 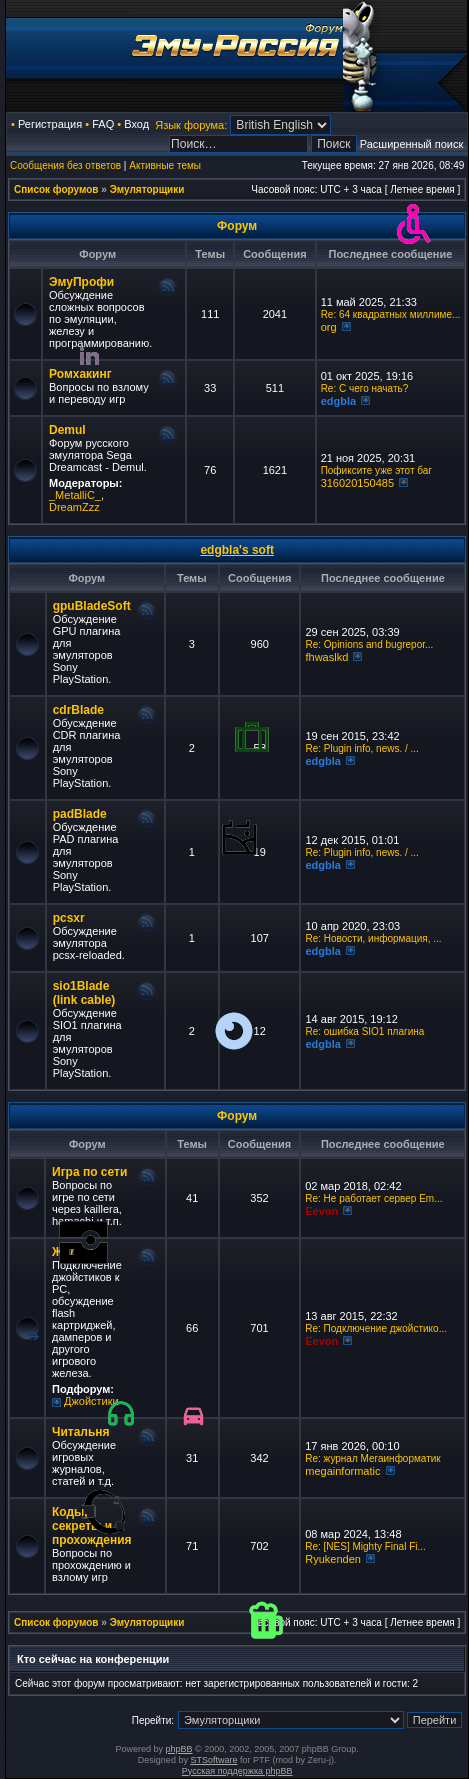 What do you see at coordinates (121, 1414) in the screenshot?
I see `access audio or music settings` at bounding box center [121, 1414].